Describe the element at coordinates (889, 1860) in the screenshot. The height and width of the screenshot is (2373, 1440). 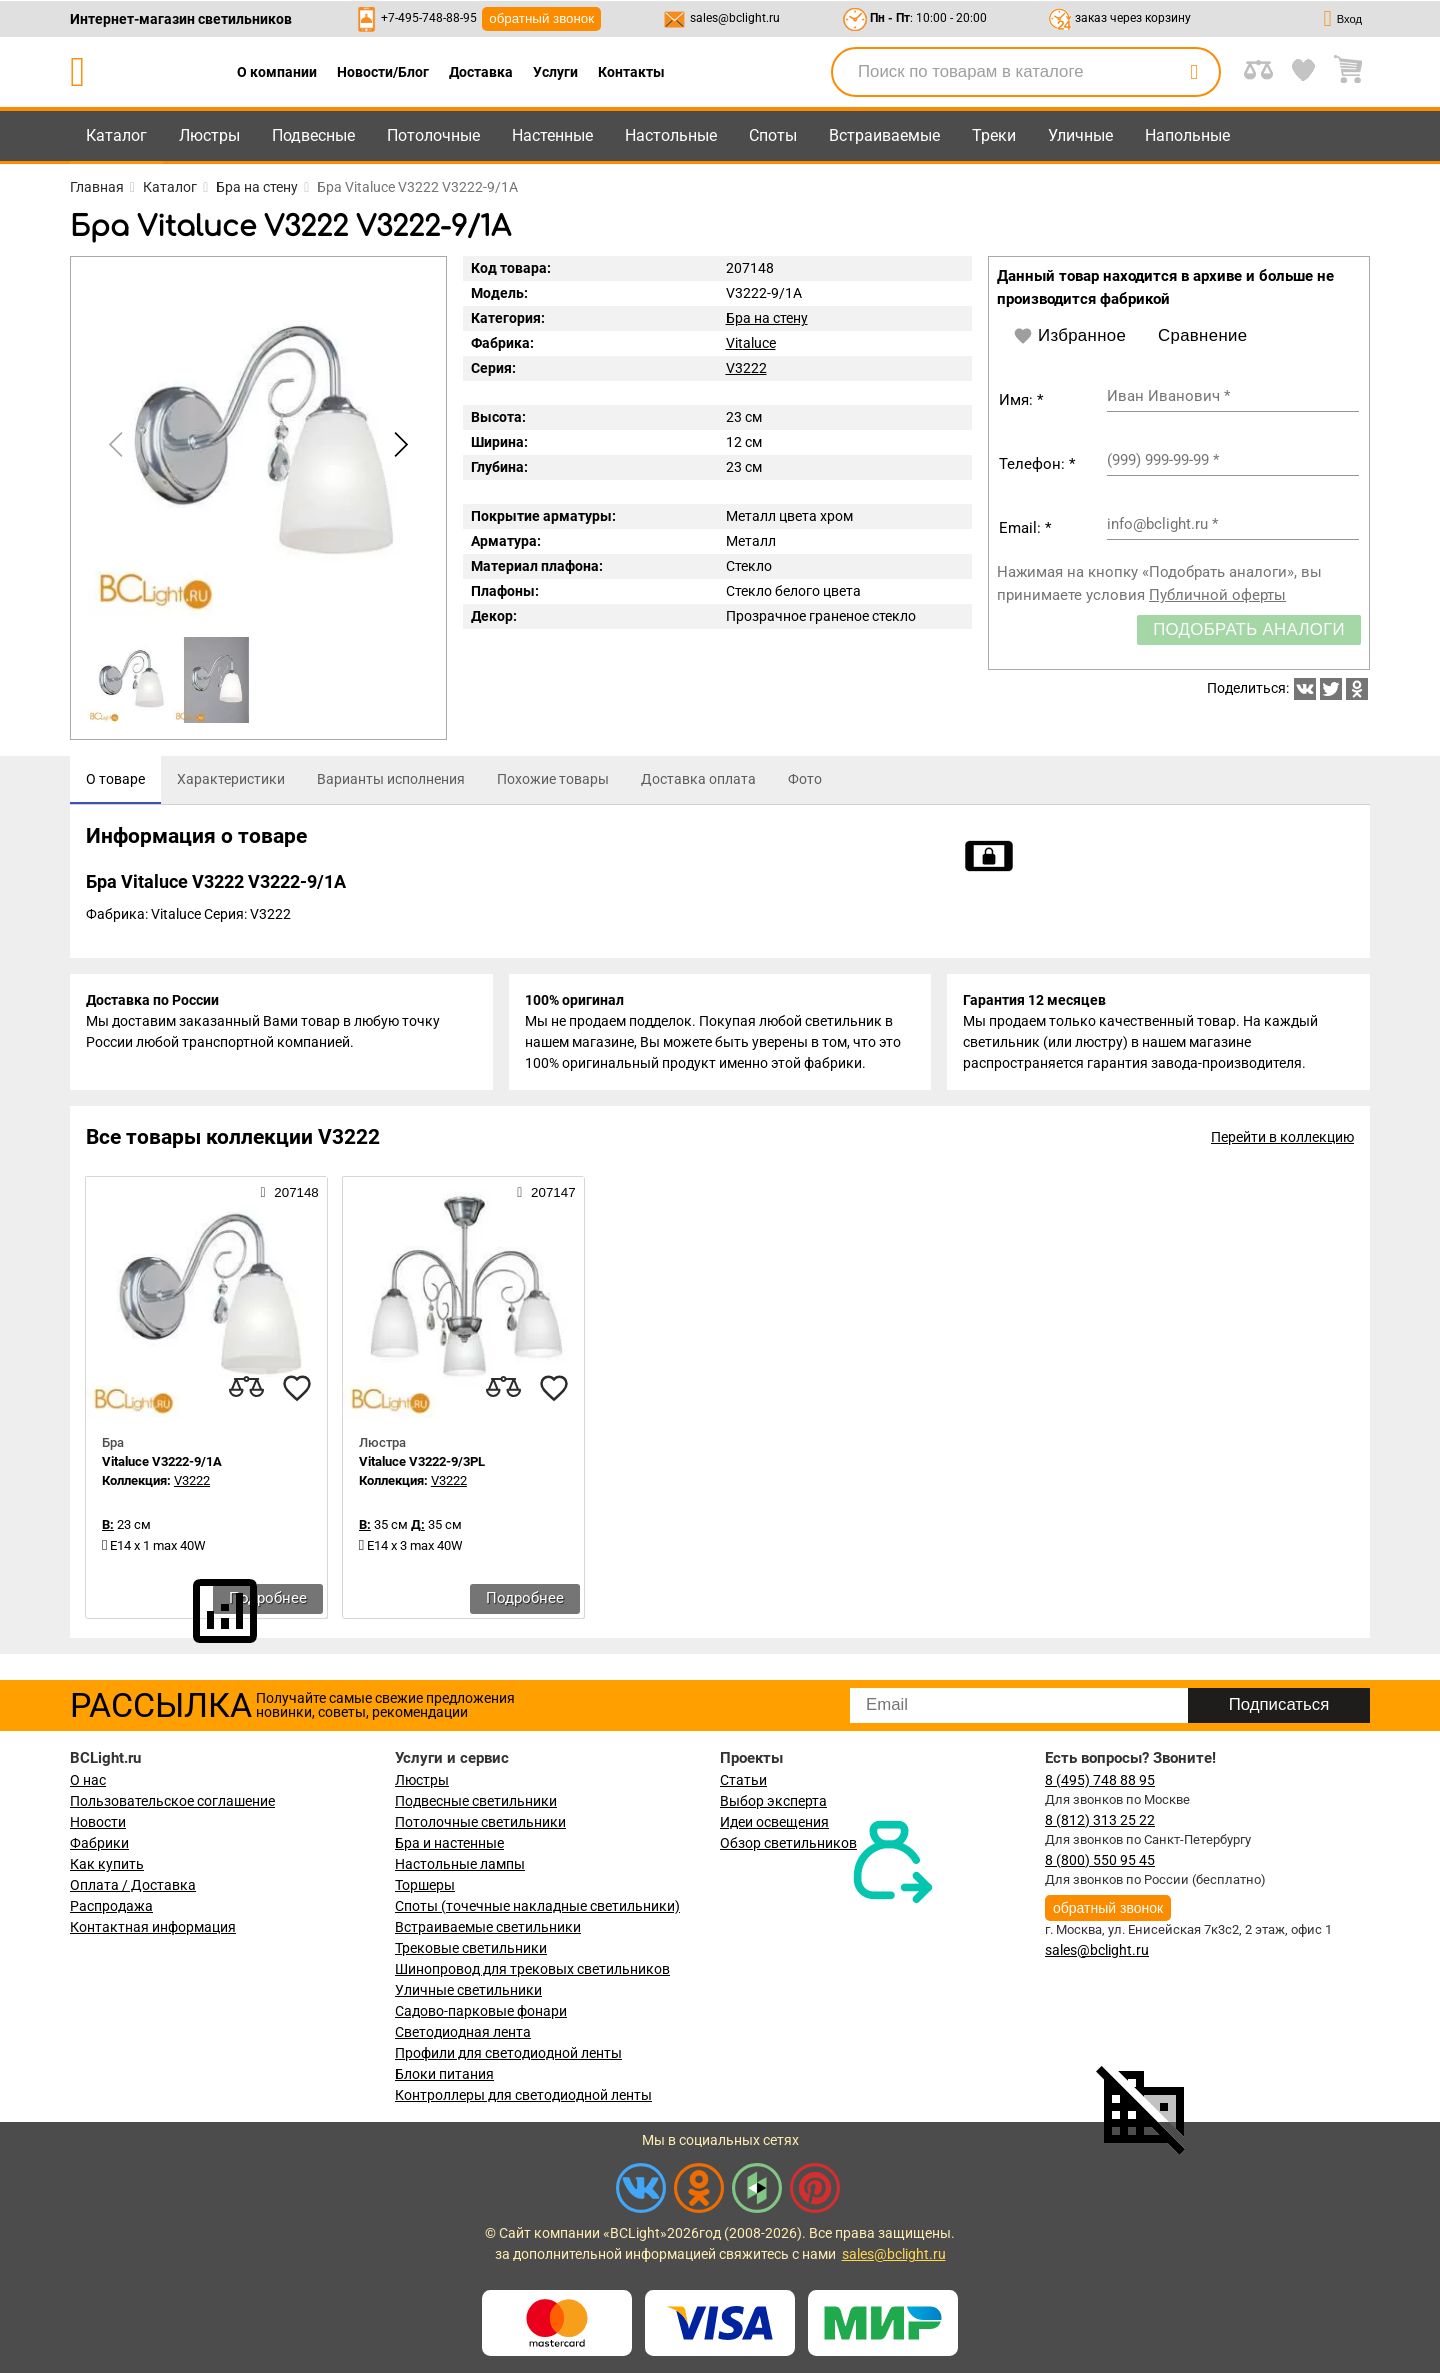
I see `transfer funds to another account` at that location.